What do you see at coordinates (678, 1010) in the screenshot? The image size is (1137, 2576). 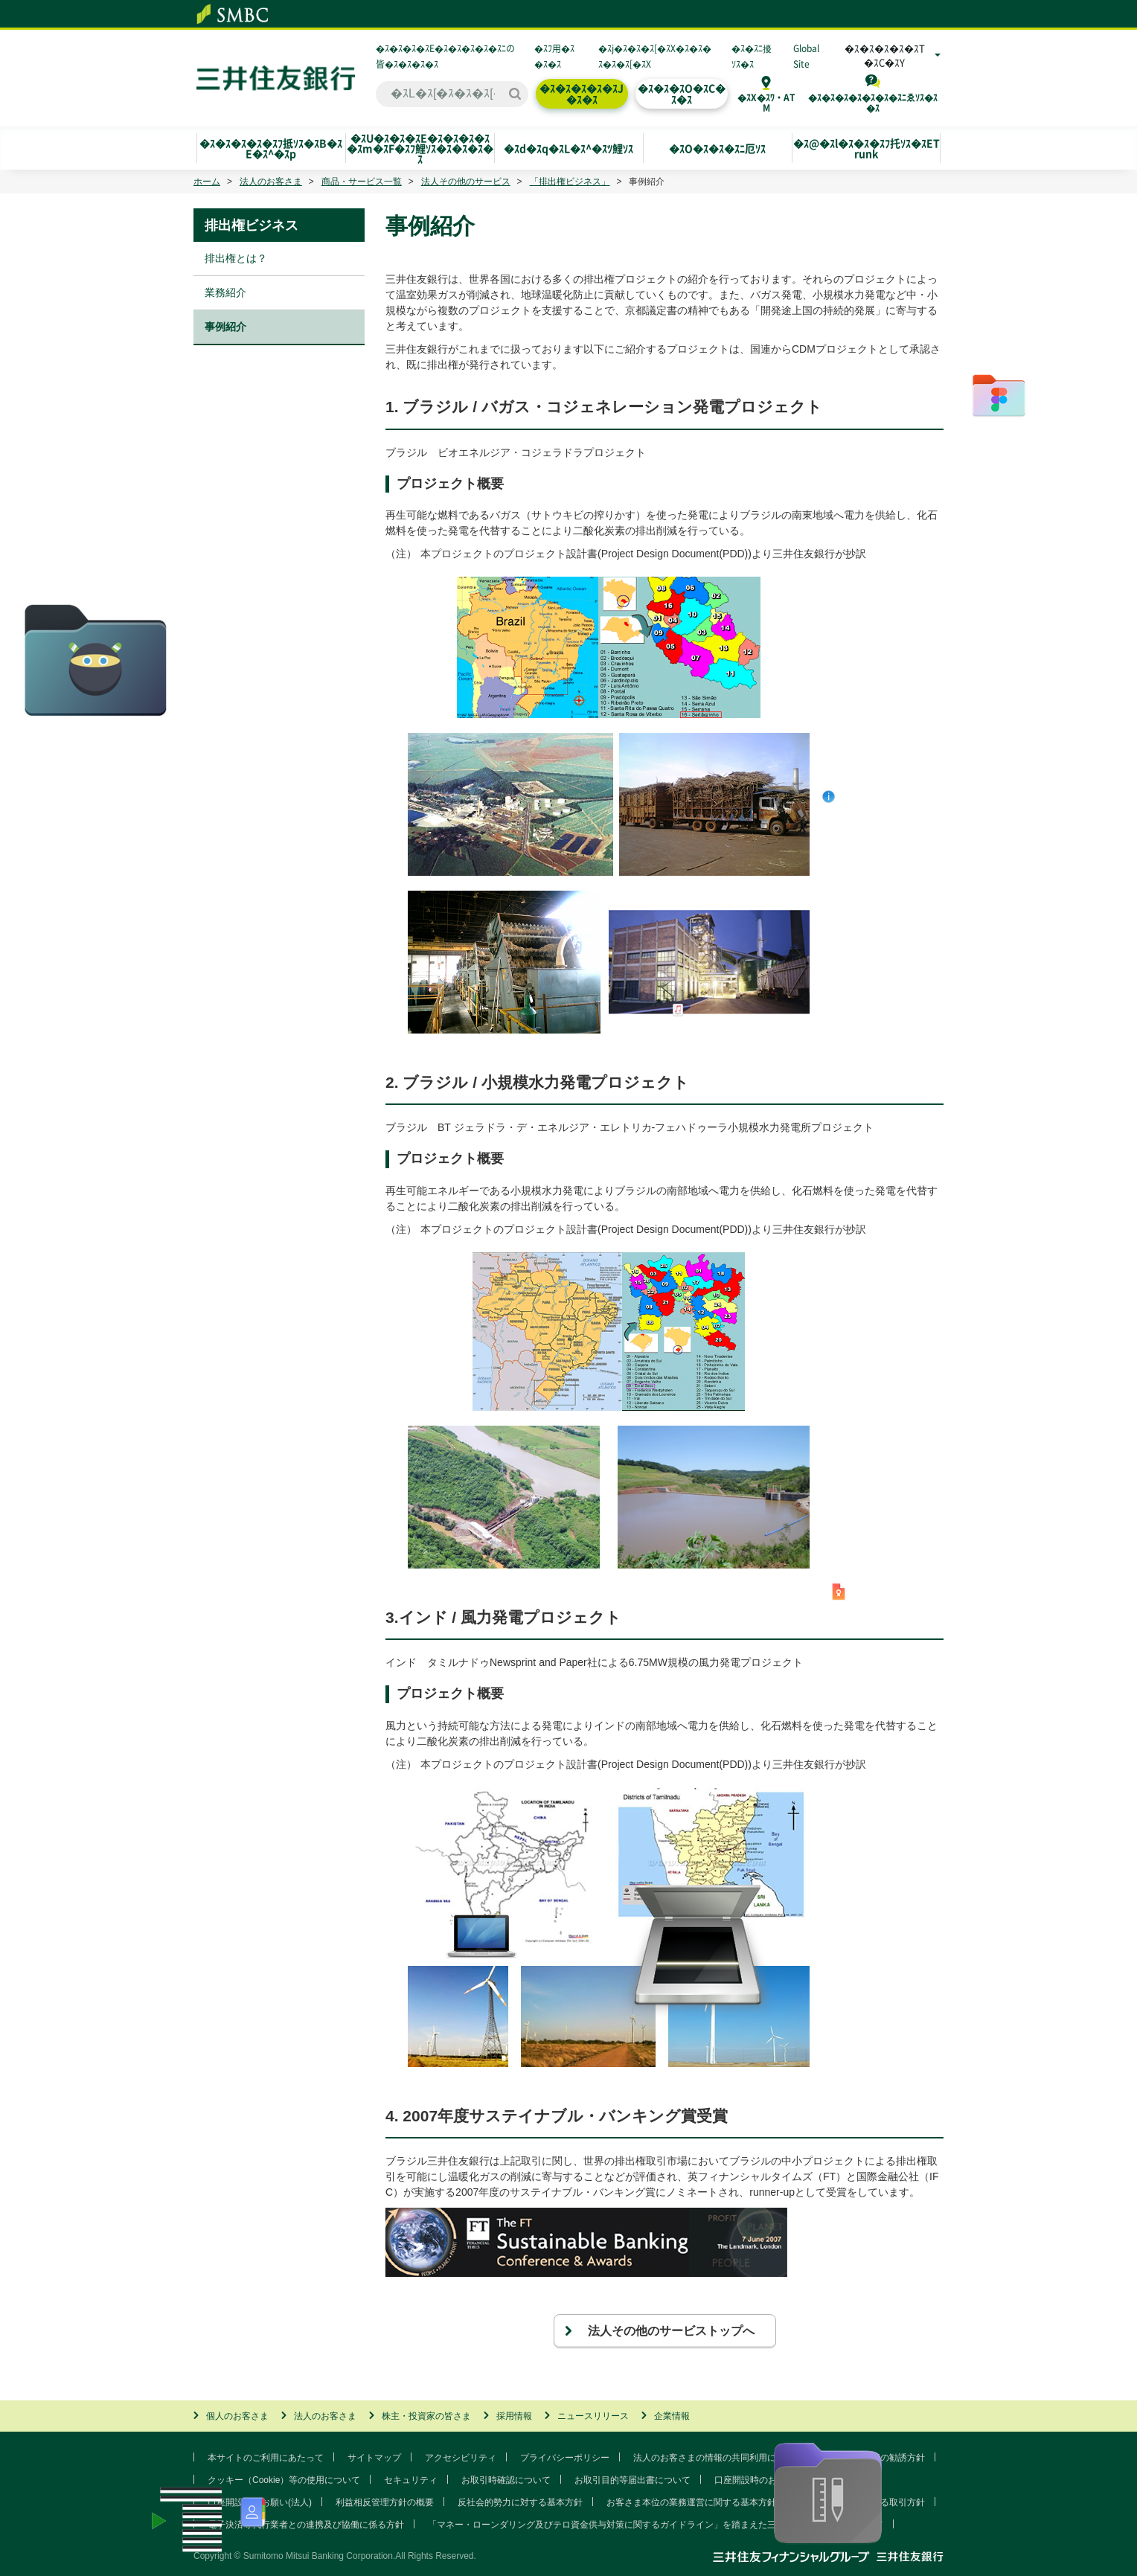 I see `an mp3 audio file` at bounding box center [678, 1010].